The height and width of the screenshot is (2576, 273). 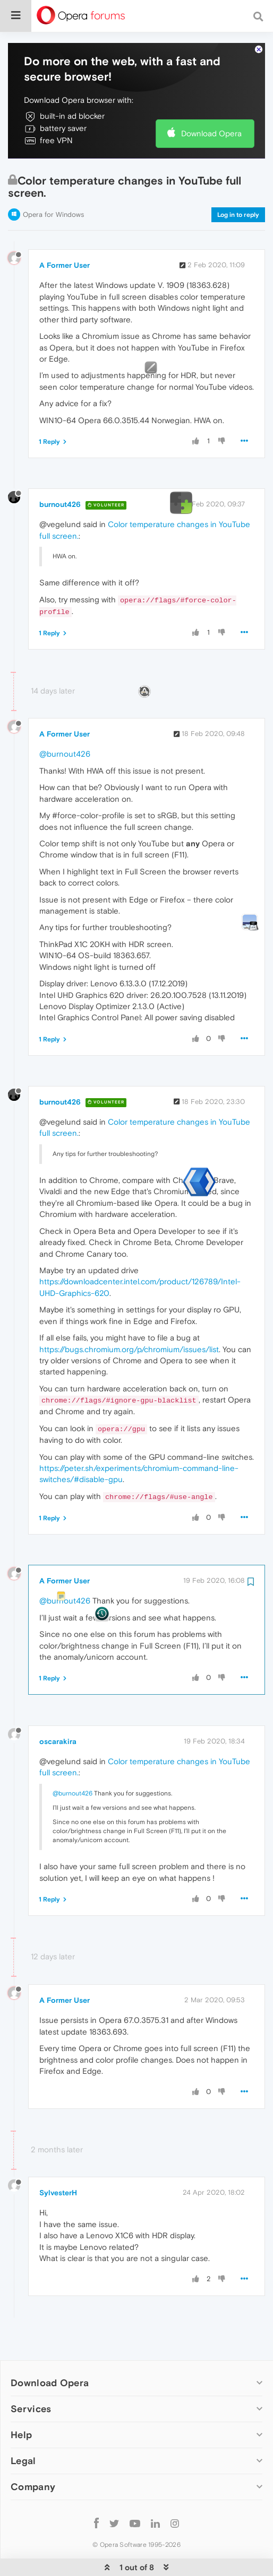 What do you see at coordinates (151, 367) in the screenshot?
I see `open Pages for document editing` at bounding box center [151, 367].